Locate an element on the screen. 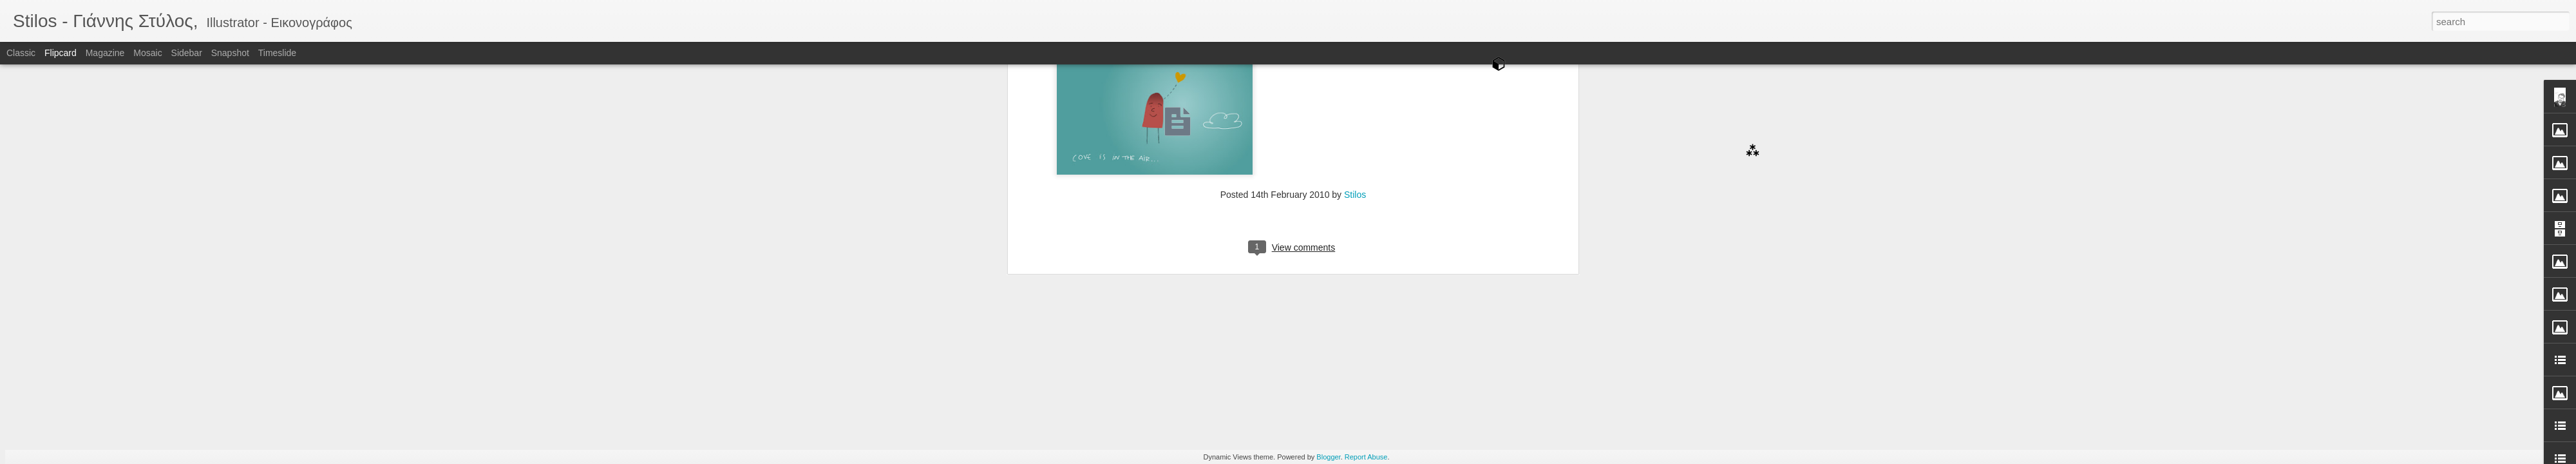  open 3d modeling or design tools is located at coordinates (1499, 64).